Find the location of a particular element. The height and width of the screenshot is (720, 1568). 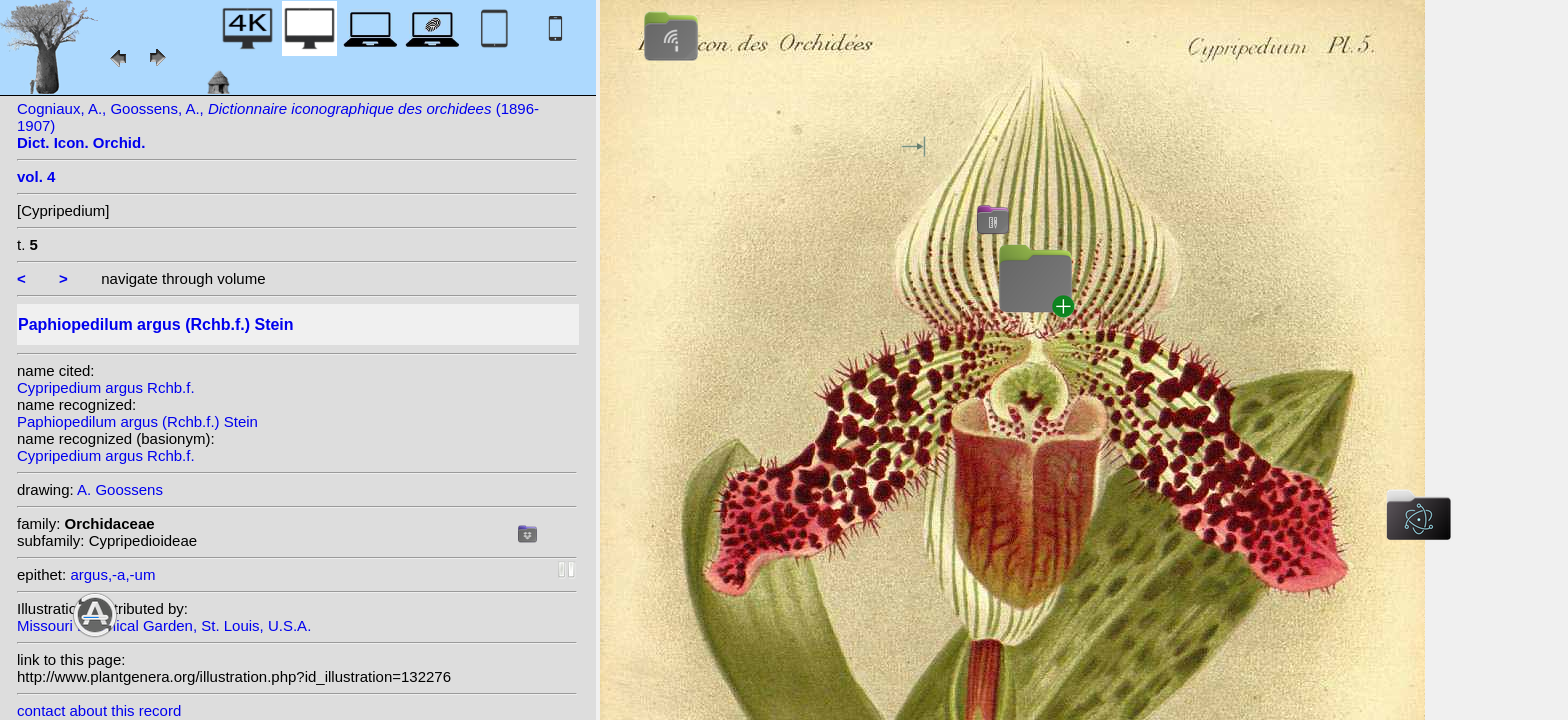

pause media playback is located at coordinates (566, 569).